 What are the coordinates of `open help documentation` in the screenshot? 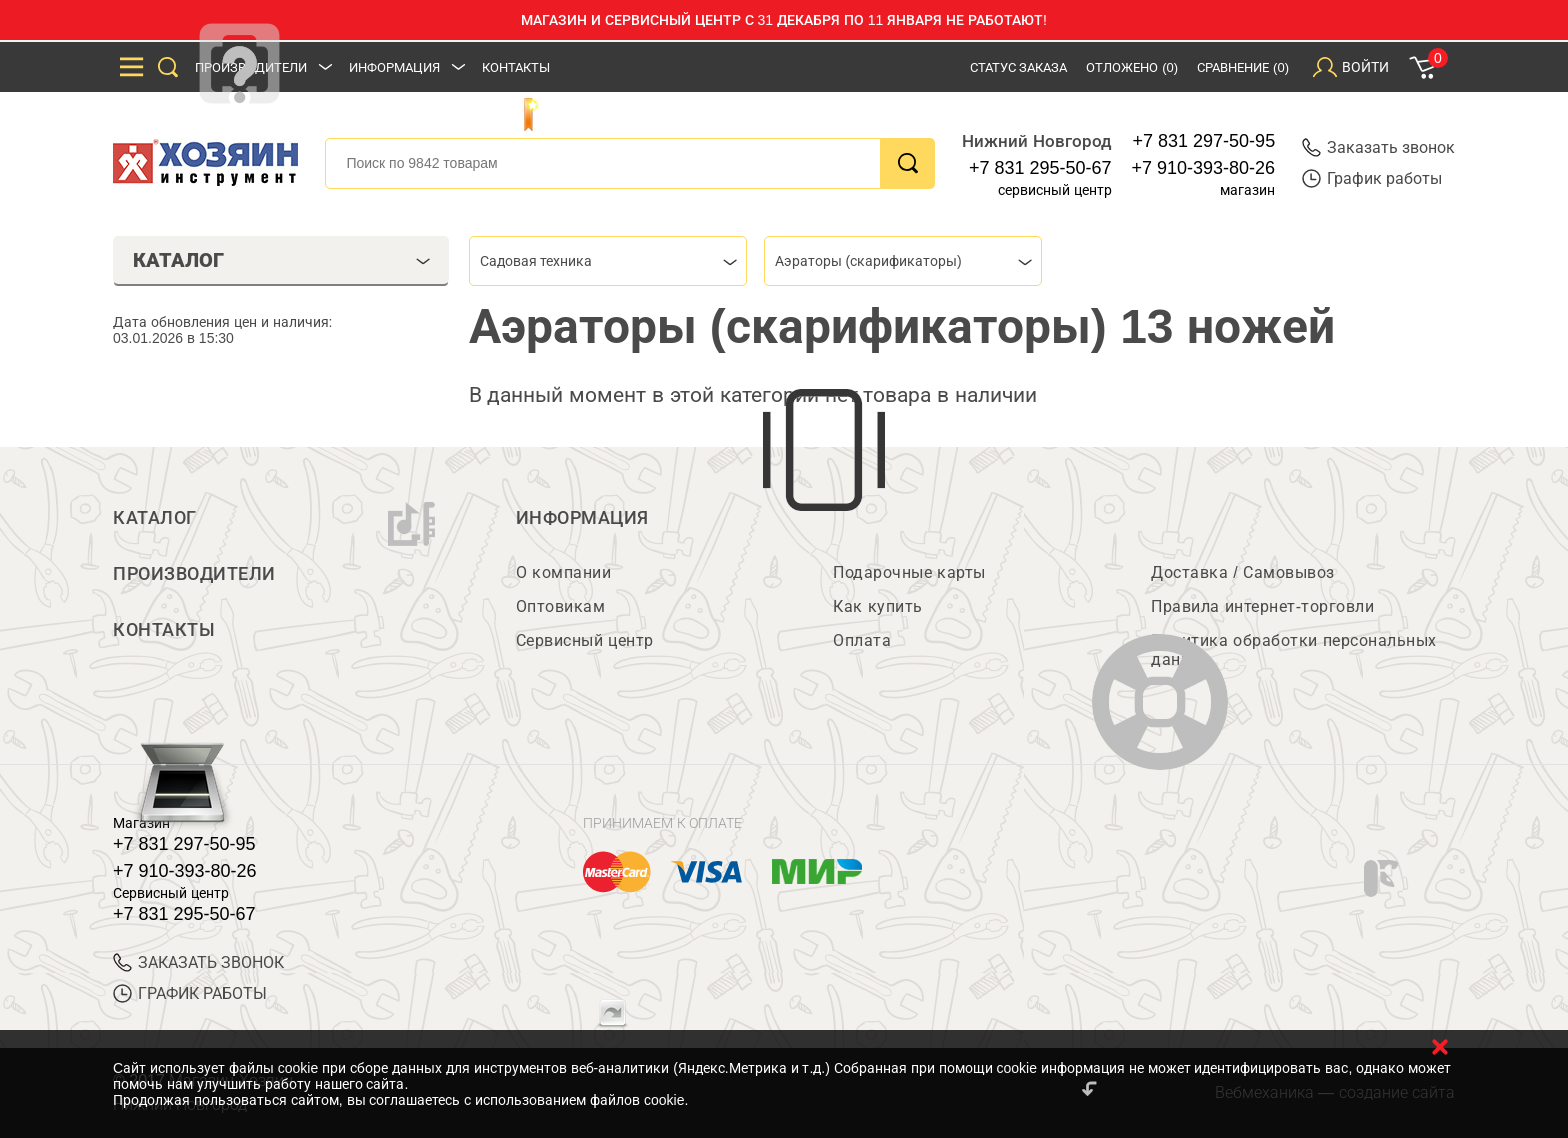 It's located at (1160, 702).